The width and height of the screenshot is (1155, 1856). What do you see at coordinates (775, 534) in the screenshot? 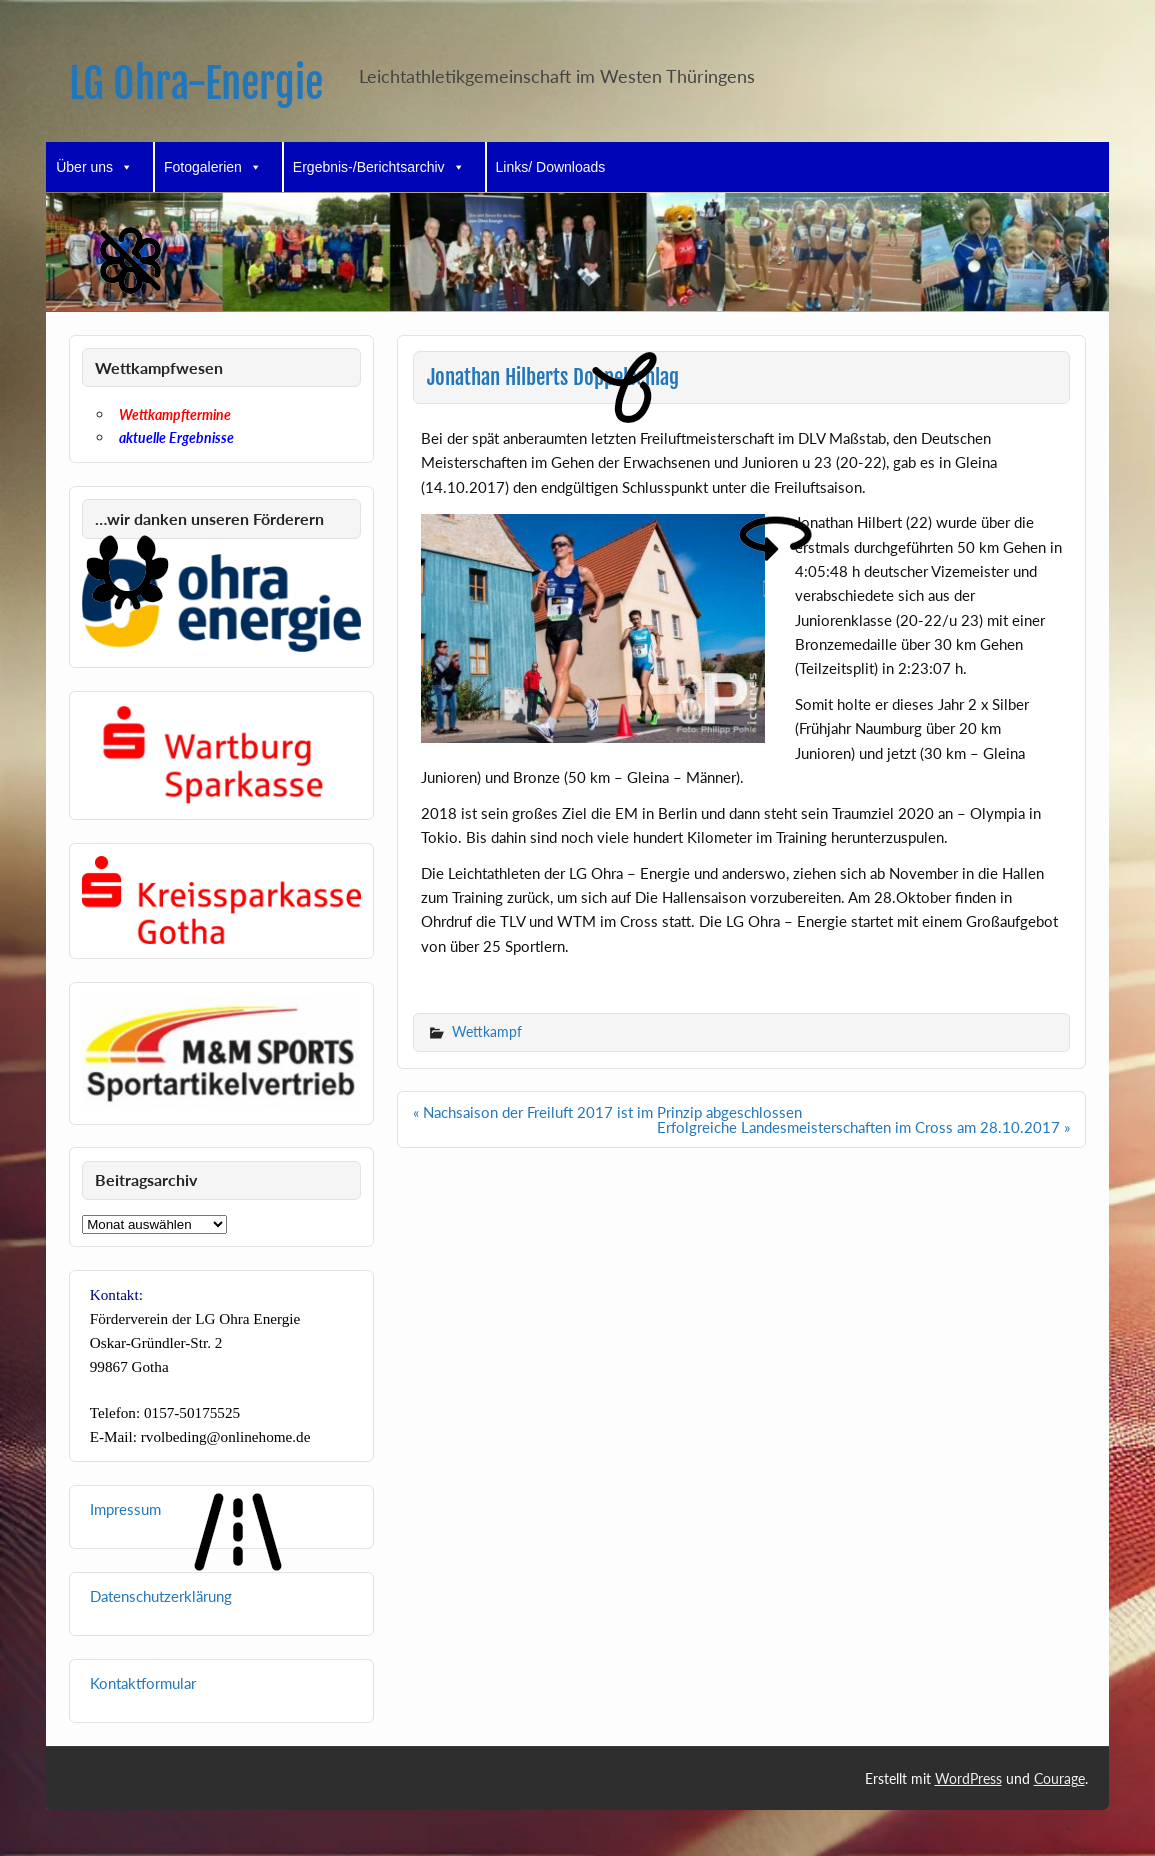
I see `view 360-degree panorama or image` at bounding box center [775, 534].